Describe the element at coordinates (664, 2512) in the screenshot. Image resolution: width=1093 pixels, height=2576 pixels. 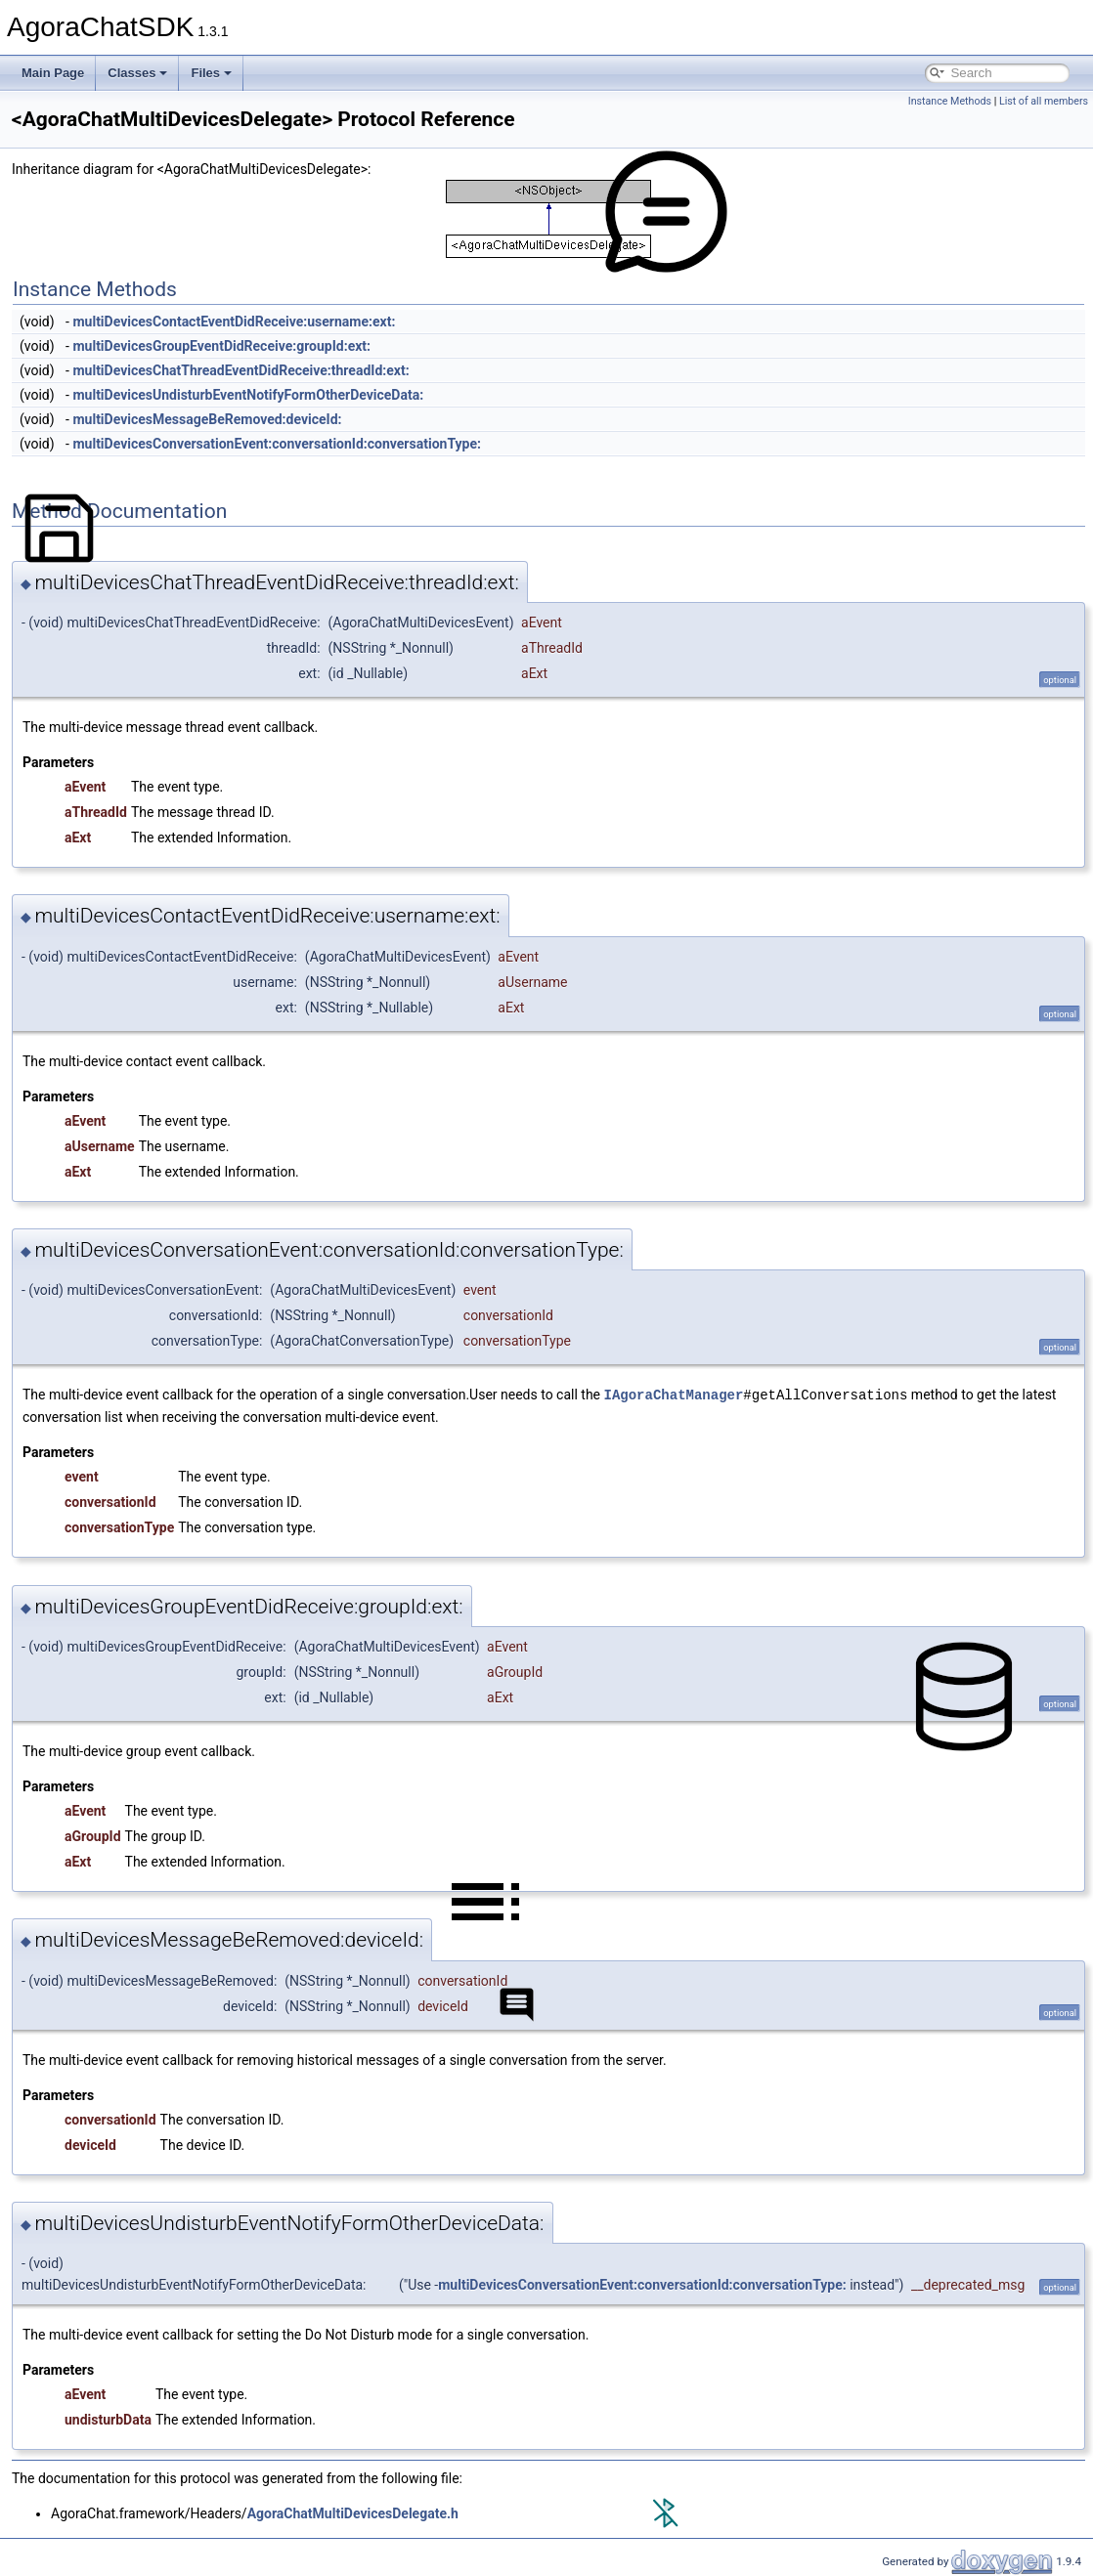
I see `bluetooth is disabled or turned off` at that location.